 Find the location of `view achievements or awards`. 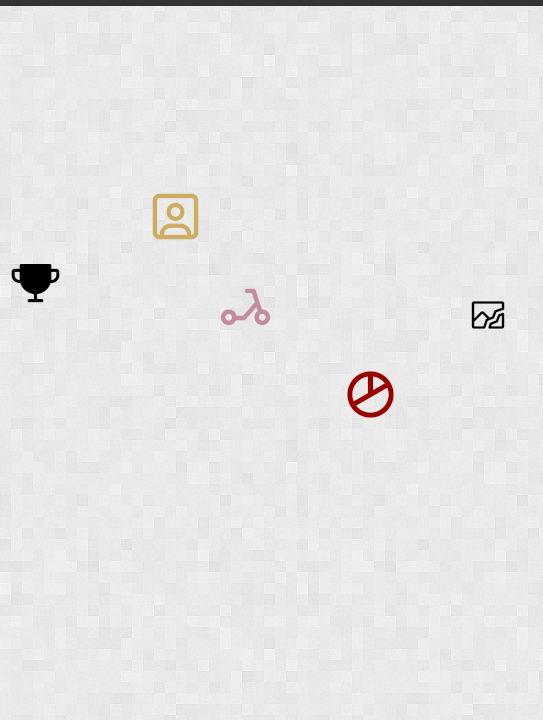

view achievements or awards is located at coordinates (35, 281).